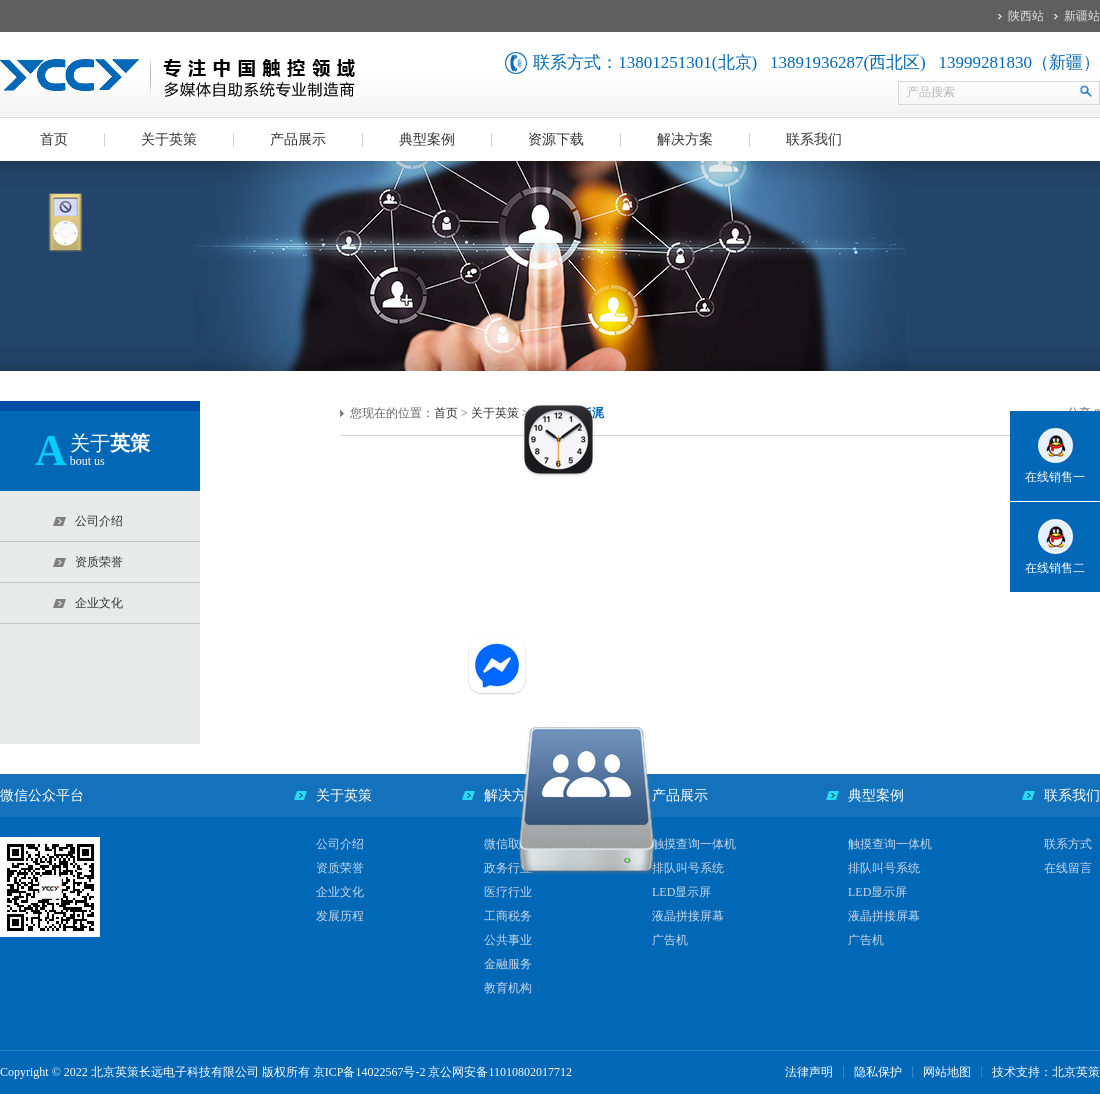  I want to click on open facebook messenger app, so click(497, 665).